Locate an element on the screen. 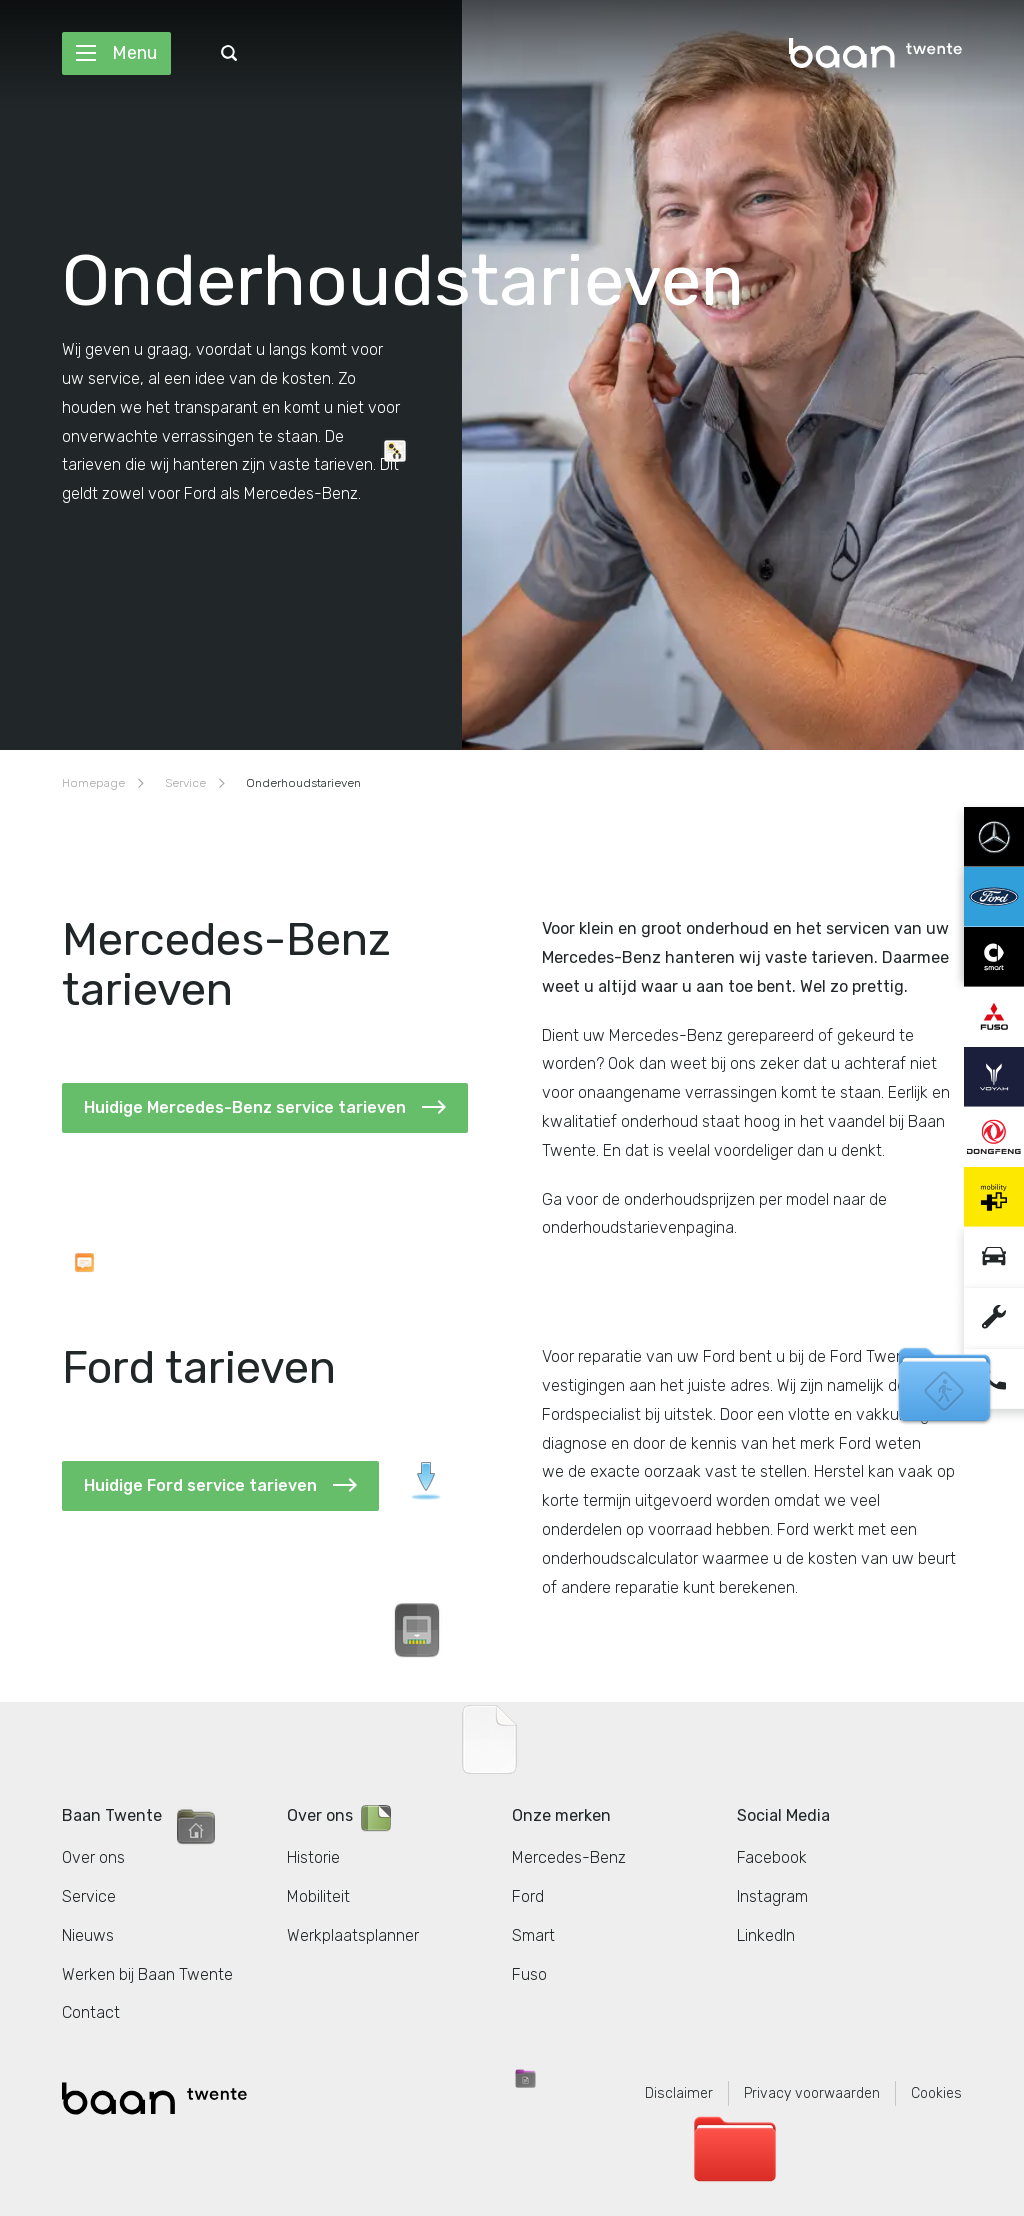 The image size is (1024, 2216). open a red-labeled folder is located at coordinates (735, 2149).